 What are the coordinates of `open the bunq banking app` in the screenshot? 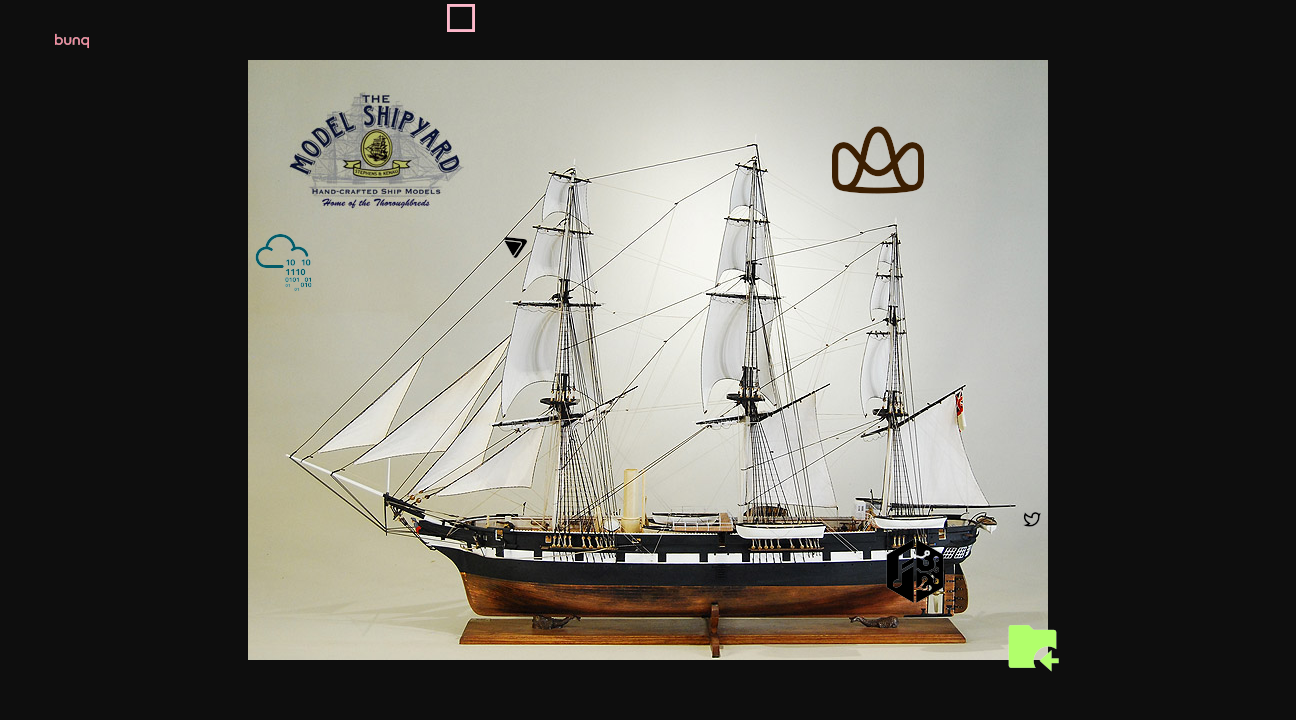 It's located at (72, 41).